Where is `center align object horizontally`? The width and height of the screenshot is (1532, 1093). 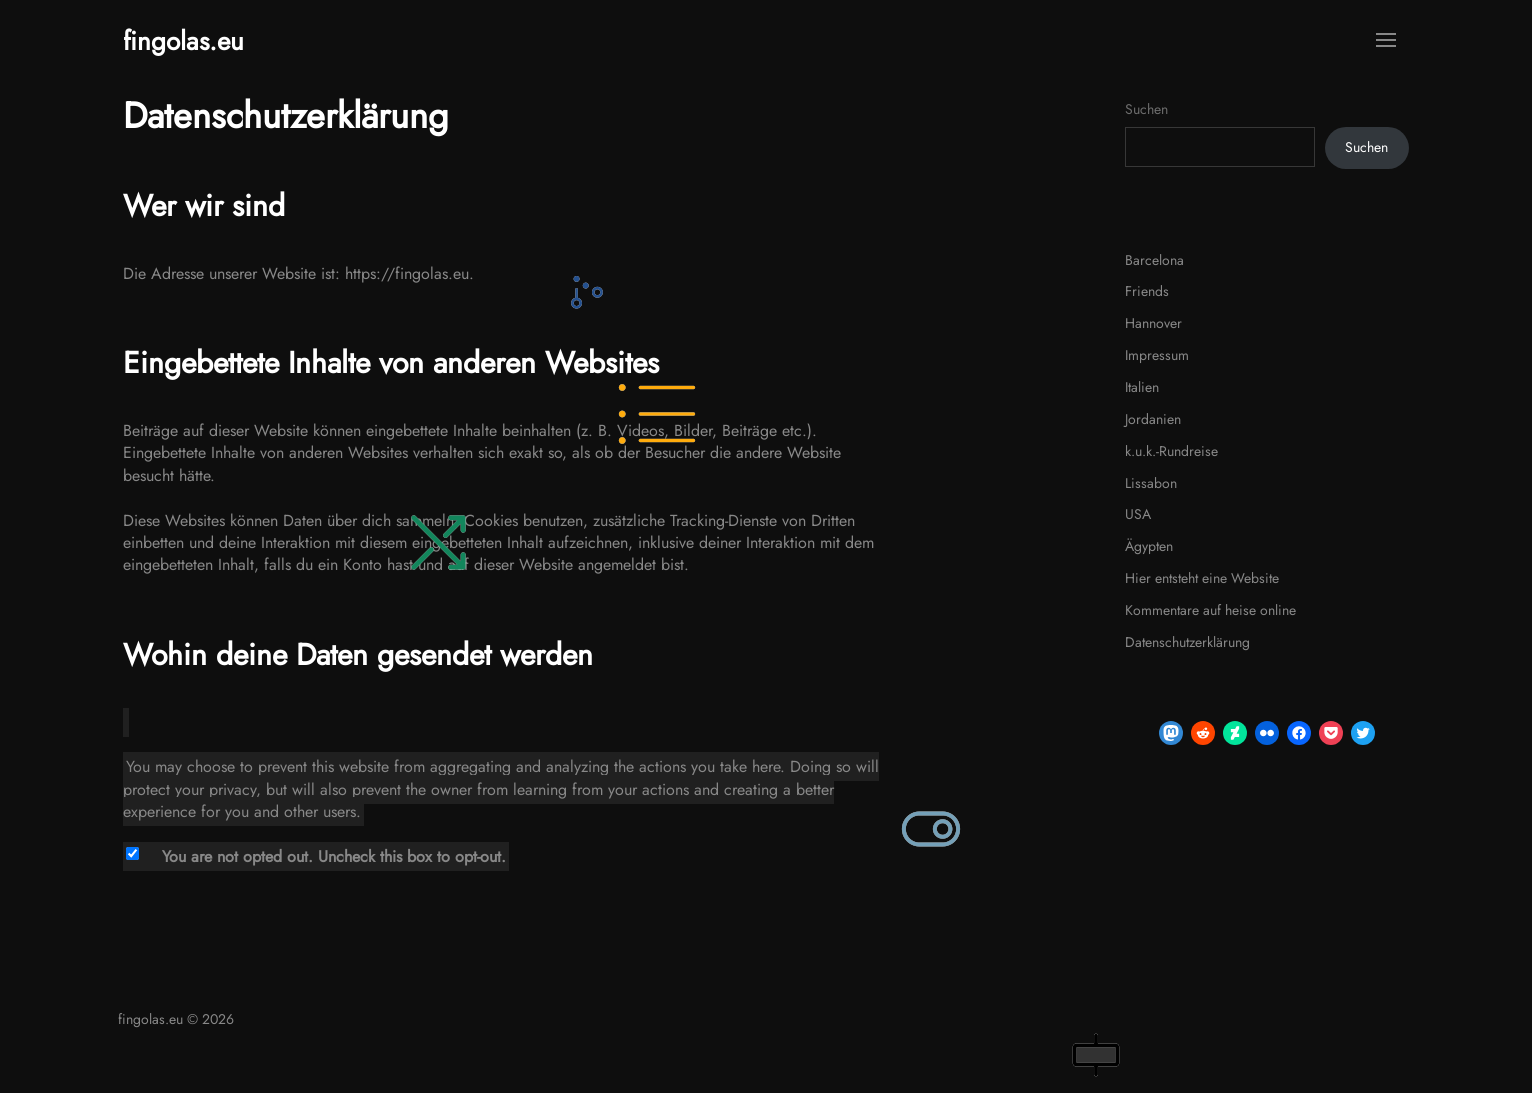
center align object horizontally is located at coordinates (1096, 1055).